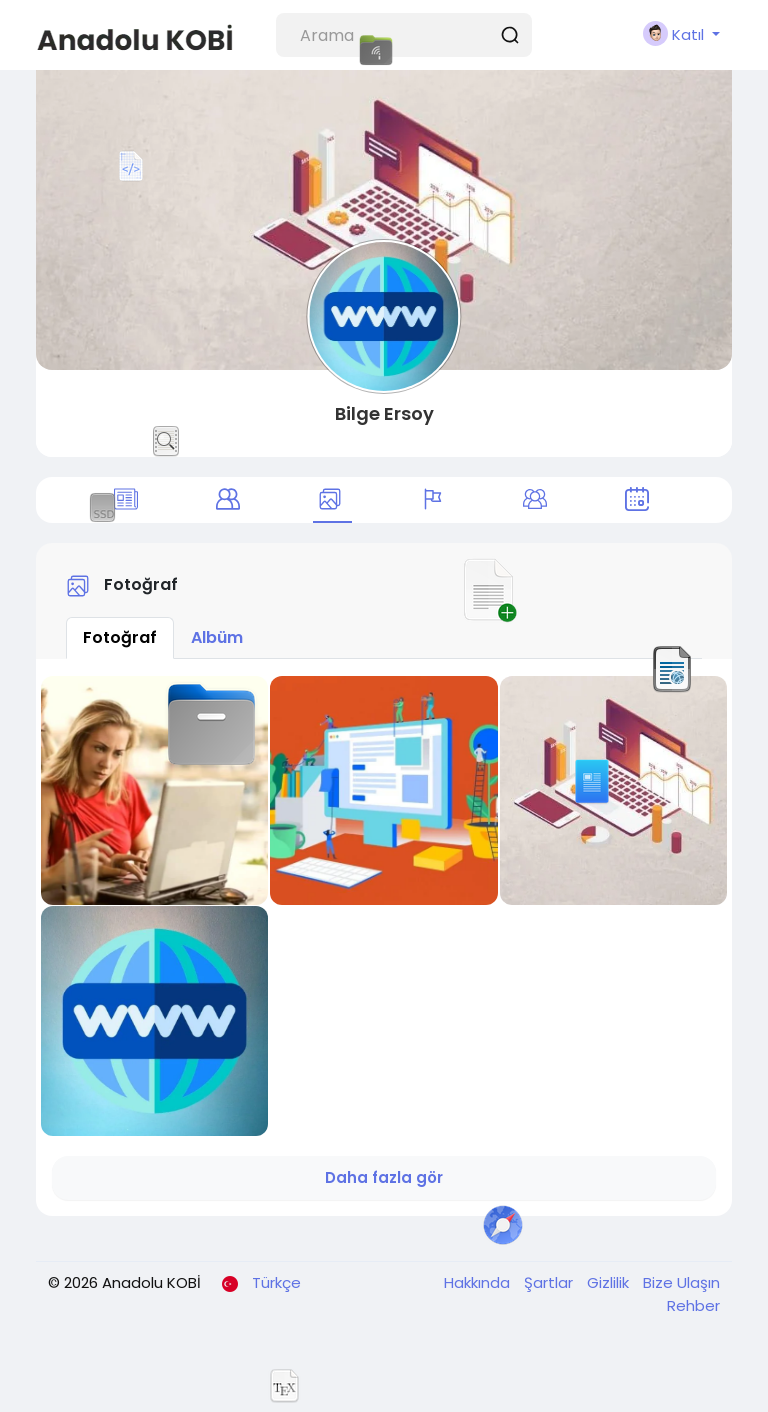 The height and width of the screenshot is (1412, 768). What do you see at coordinates (211, 724) in the screenshot?
I see `open the file manager application` at bounding box center [211, 724].